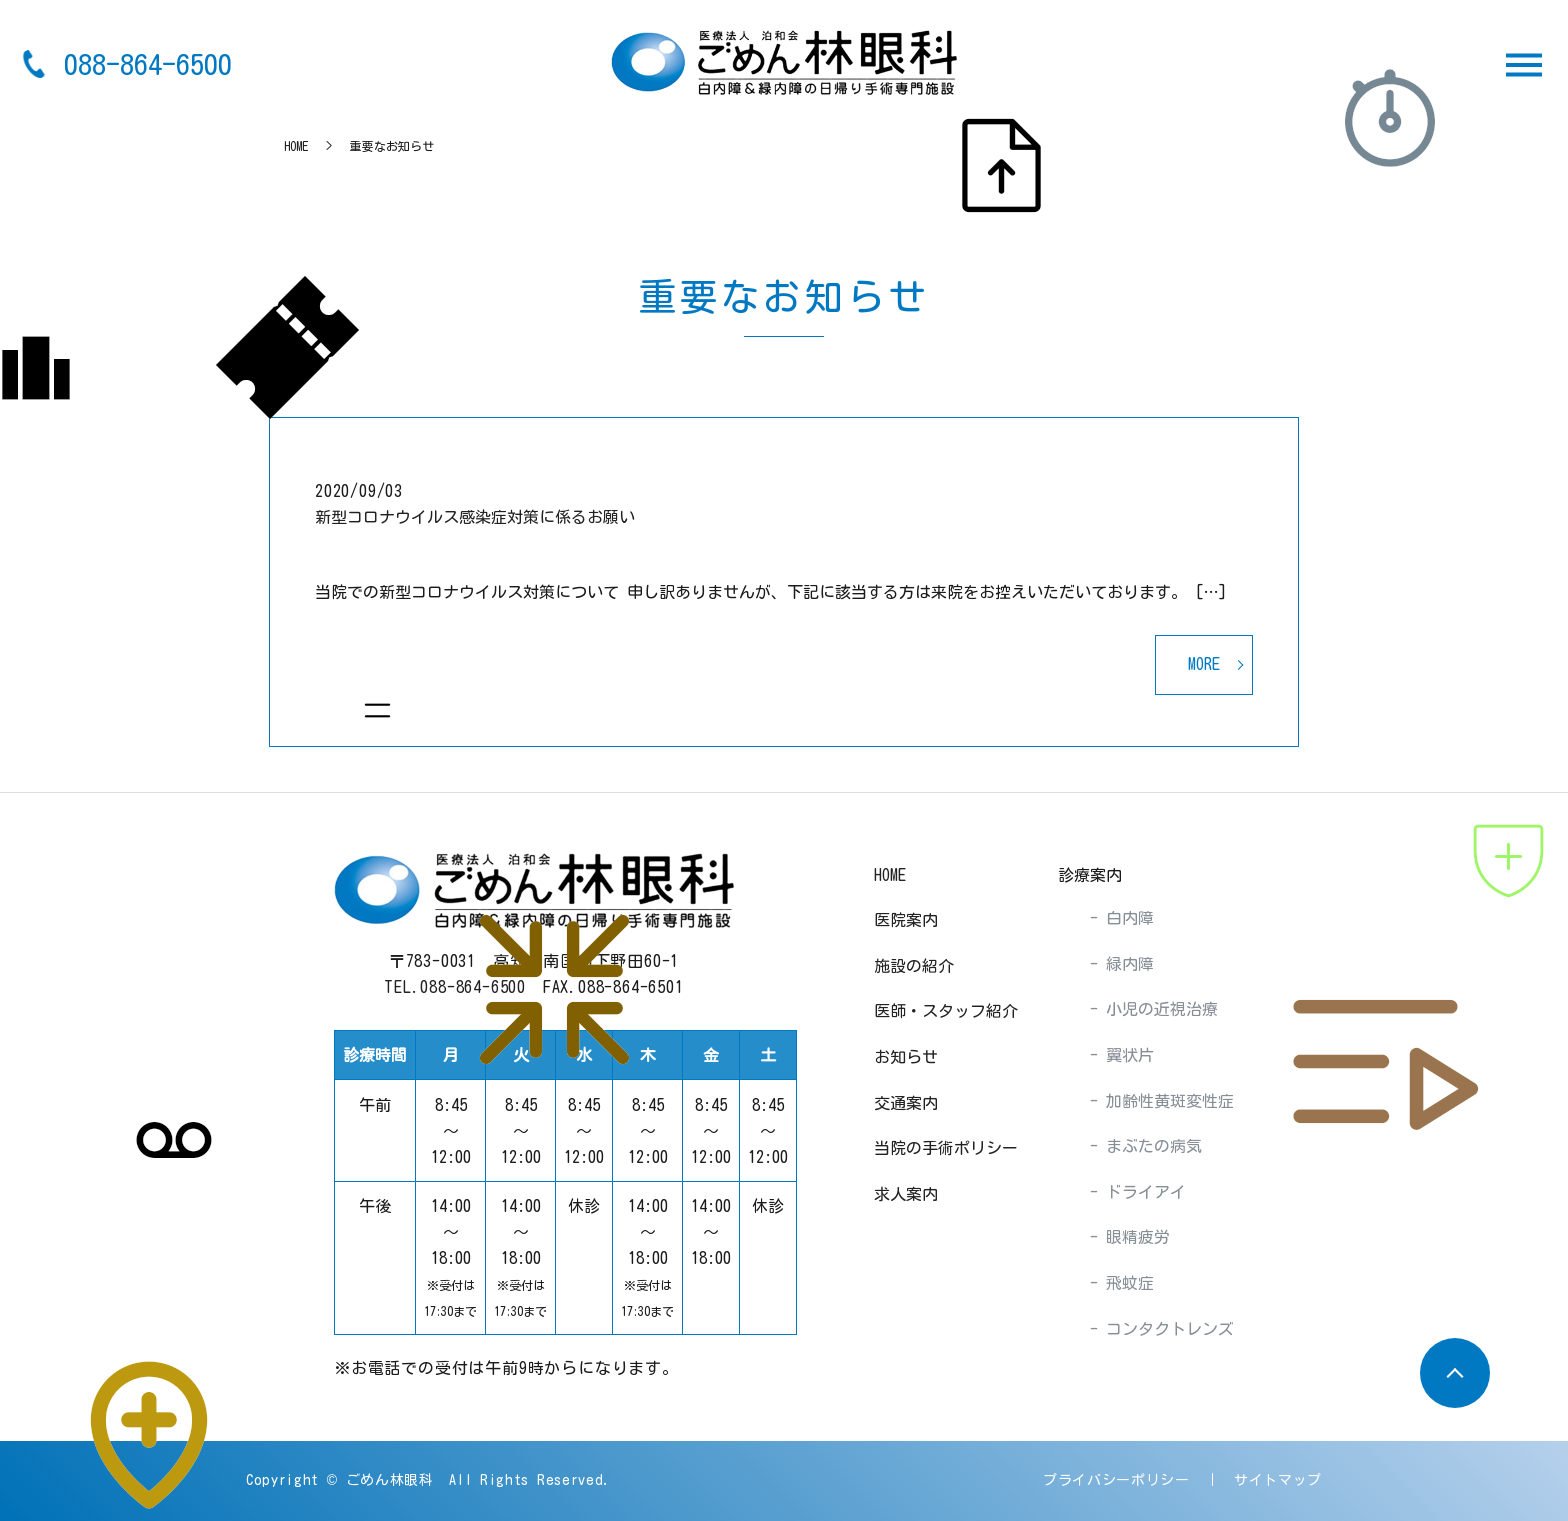 The width and height of the screenshot is (1568, 1521). What do you see at coordinates (174, 1140) in the screenshot?
I see `access voicemail messages` at bounding box center [174, 1140].